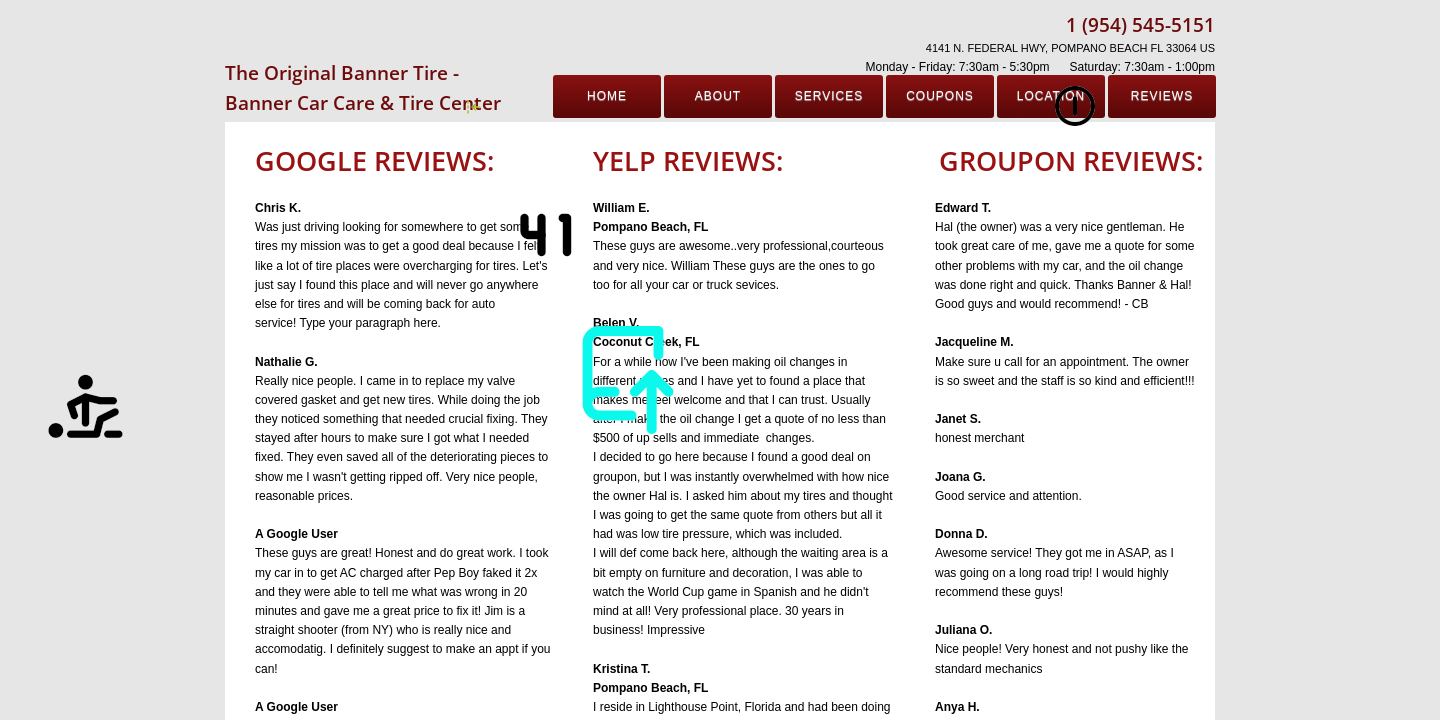 The width and height of the screenshot is (1440, 720). I want to click on access physiotherapy services, so click(85, 404).